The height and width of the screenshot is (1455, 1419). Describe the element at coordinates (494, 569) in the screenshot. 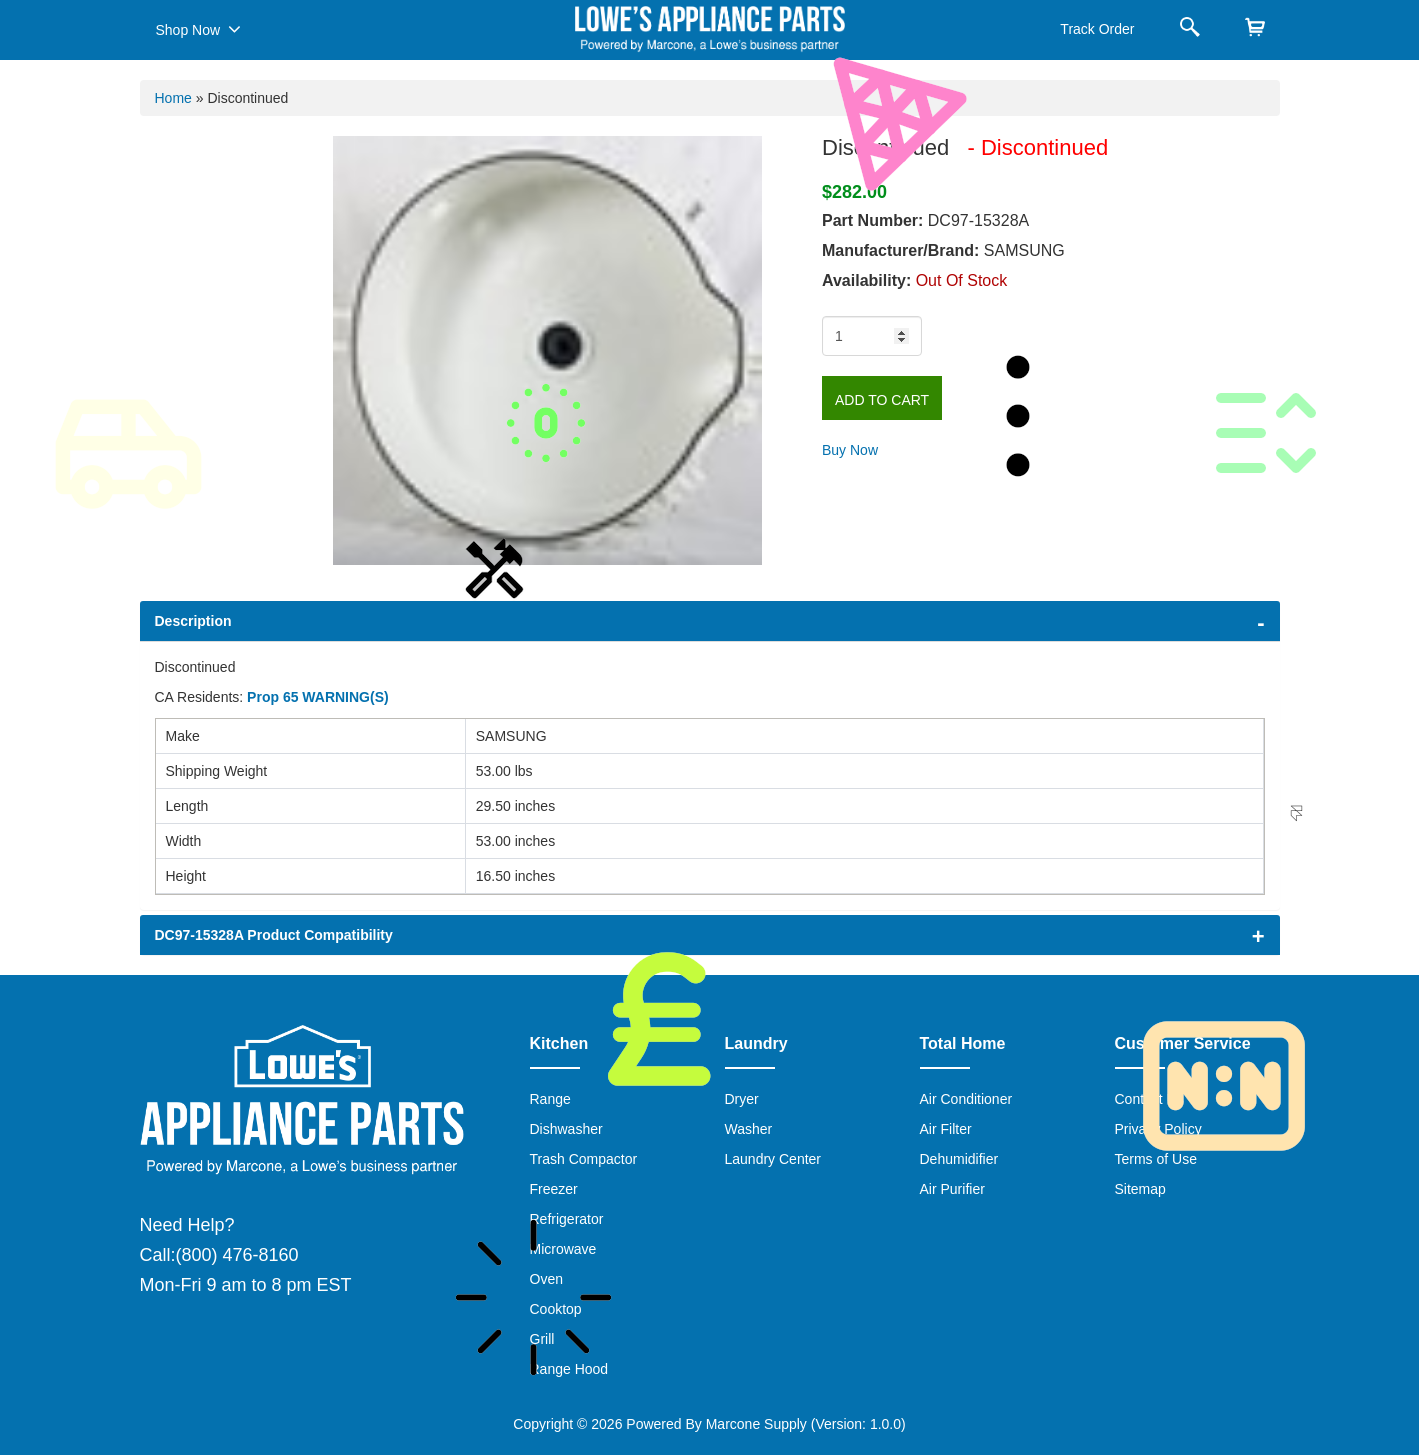

I see `access tools and settings` at that location.